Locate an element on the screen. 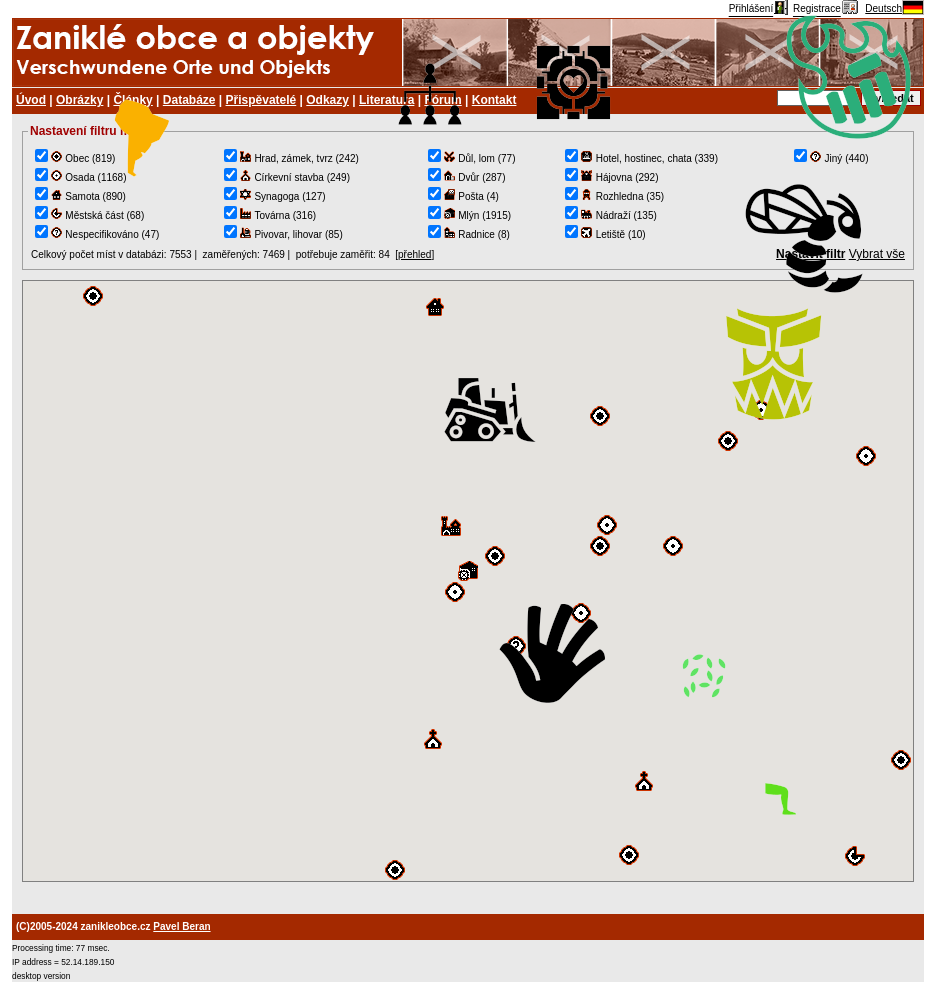 The image size is (936, 982). select tribal or tiki-themed content is located at coordinates (772, 363).